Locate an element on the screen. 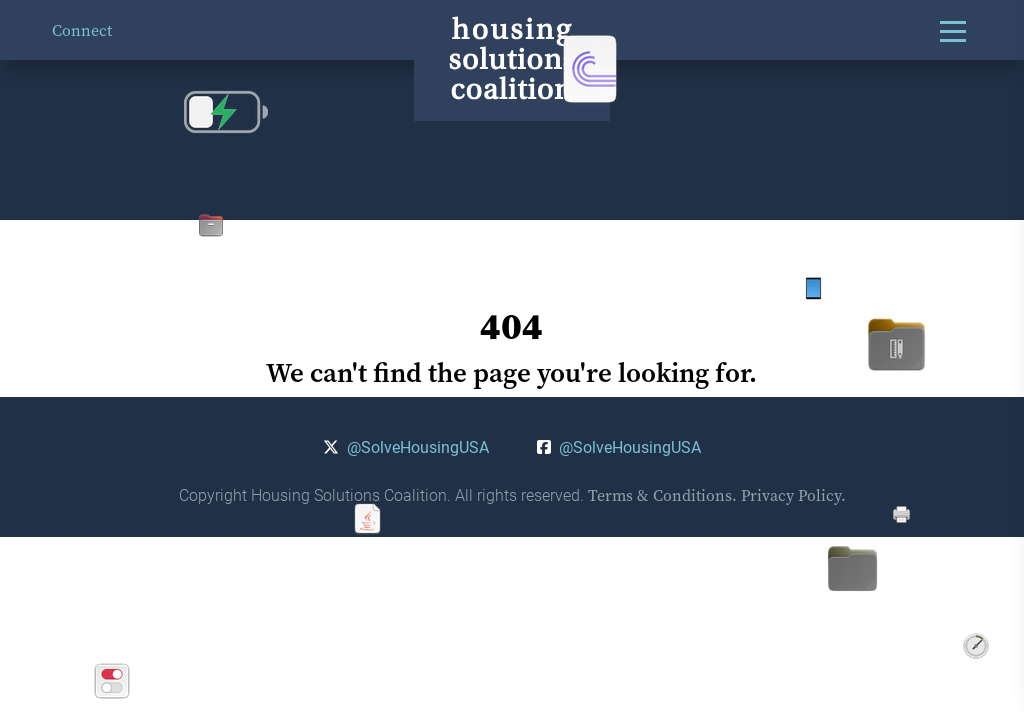 This screenshot has width=1024, height=720. open the file manager application is located at coordinates (211, 225).